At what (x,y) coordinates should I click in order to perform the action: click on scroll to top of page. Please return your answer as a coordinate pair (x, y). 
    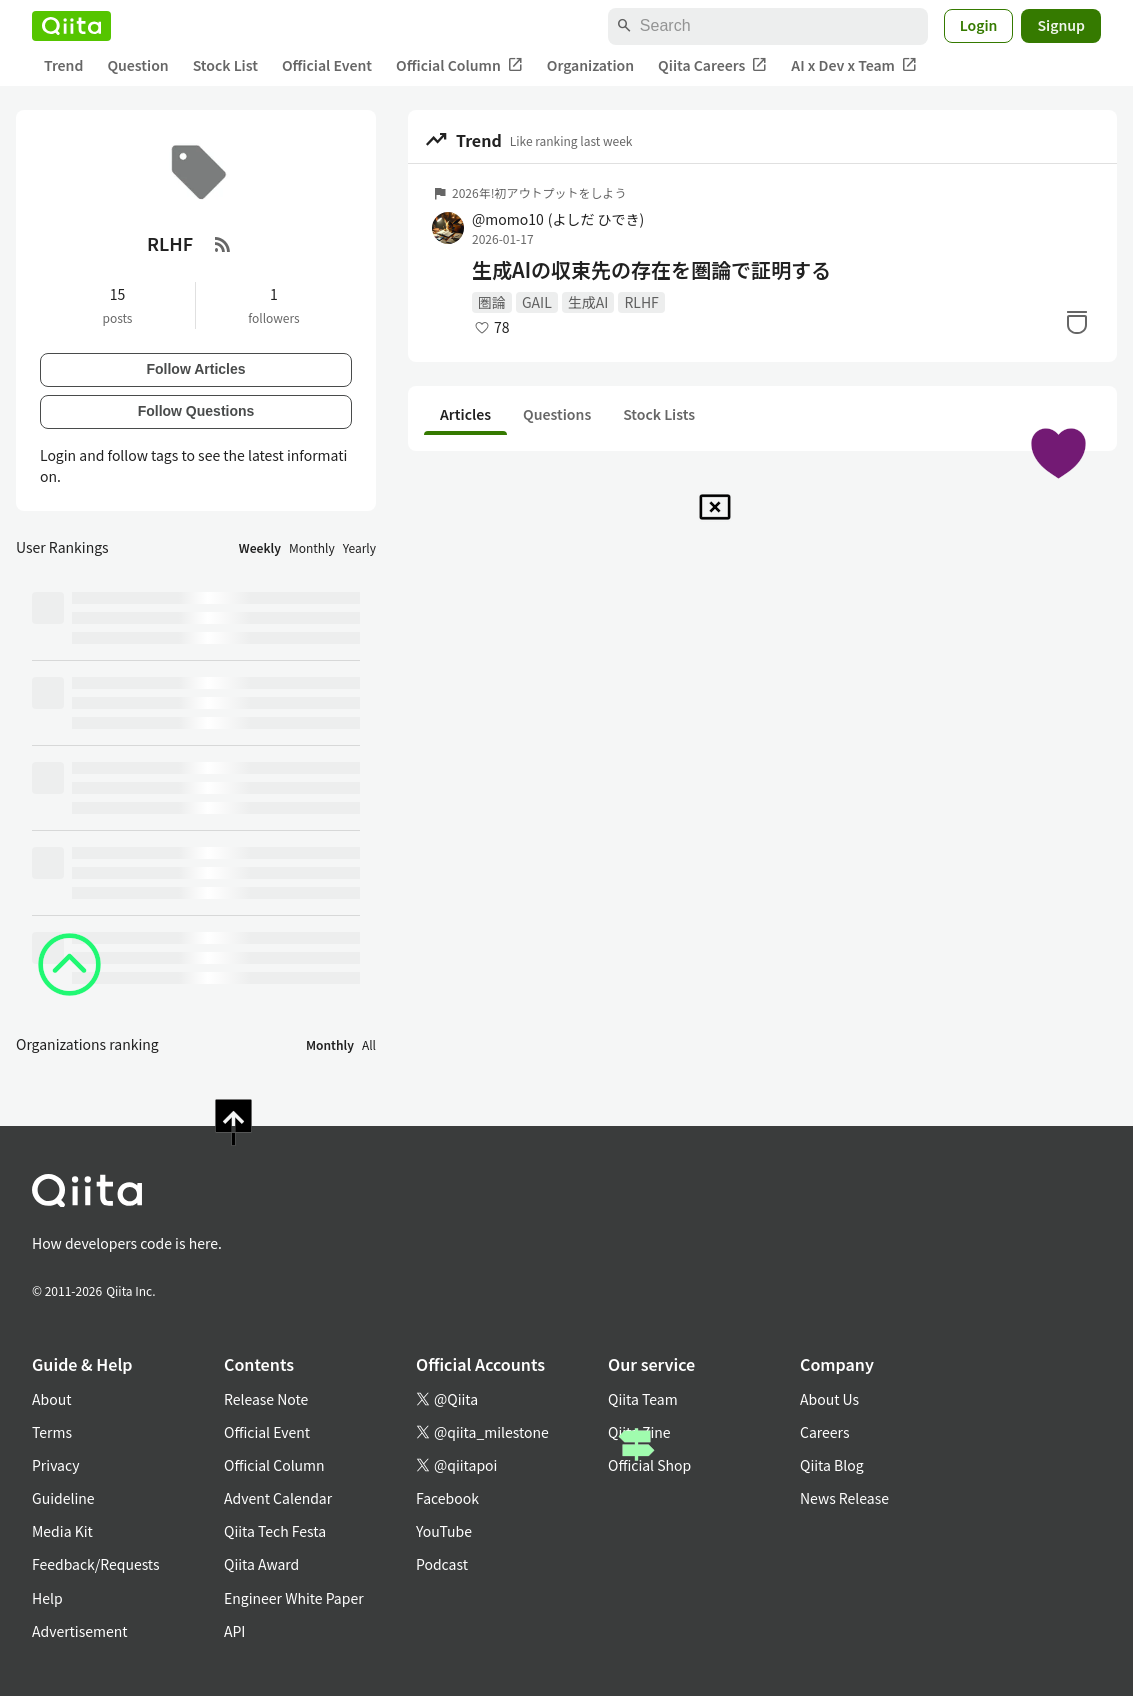
    Looking at the image, I should click on (69, 964).